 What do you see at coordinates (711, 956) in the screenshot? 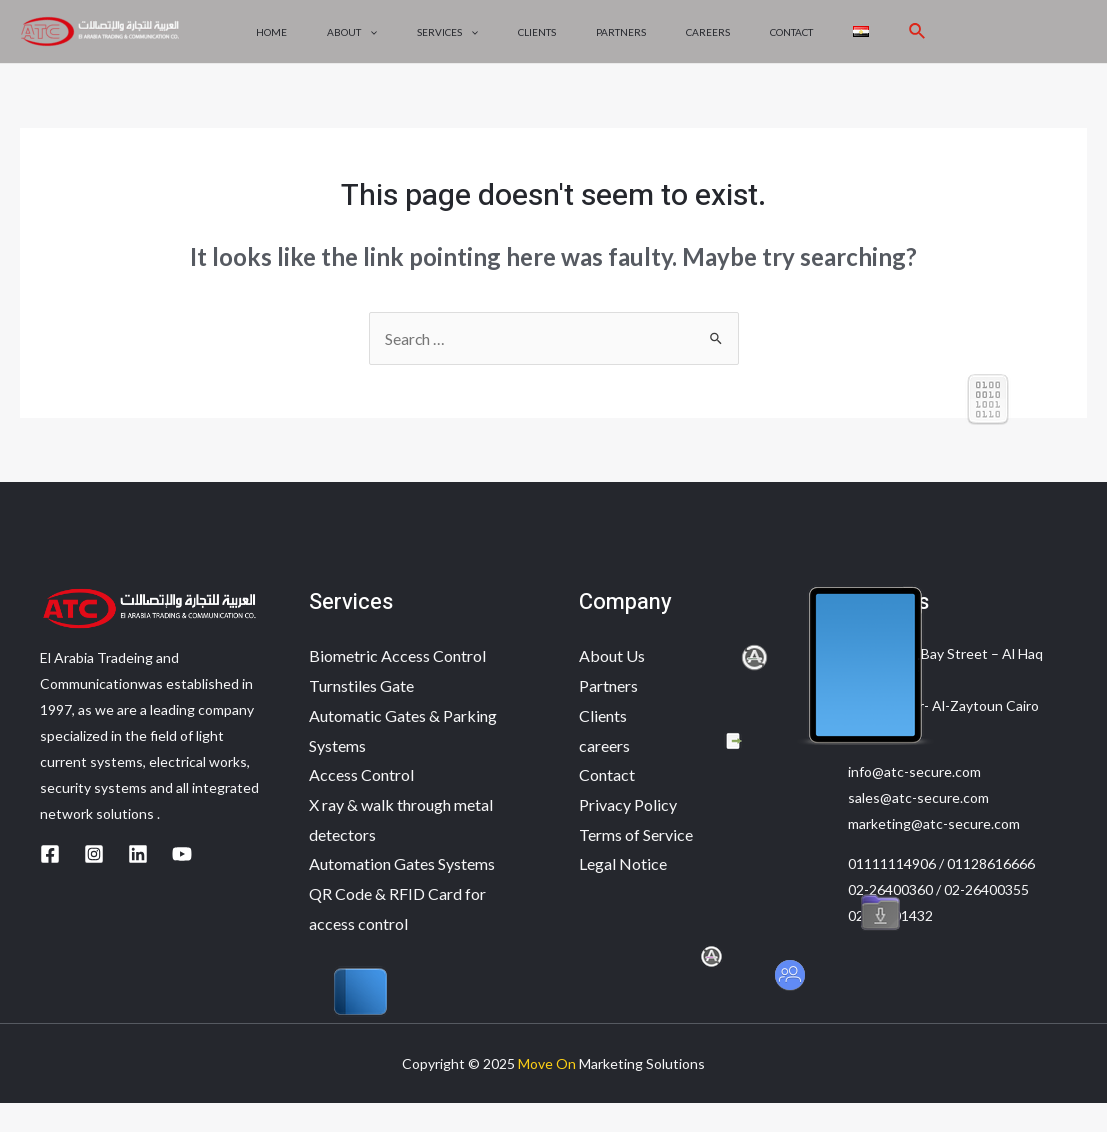
I see `open the software update manager` at bounding box center [711, 956].